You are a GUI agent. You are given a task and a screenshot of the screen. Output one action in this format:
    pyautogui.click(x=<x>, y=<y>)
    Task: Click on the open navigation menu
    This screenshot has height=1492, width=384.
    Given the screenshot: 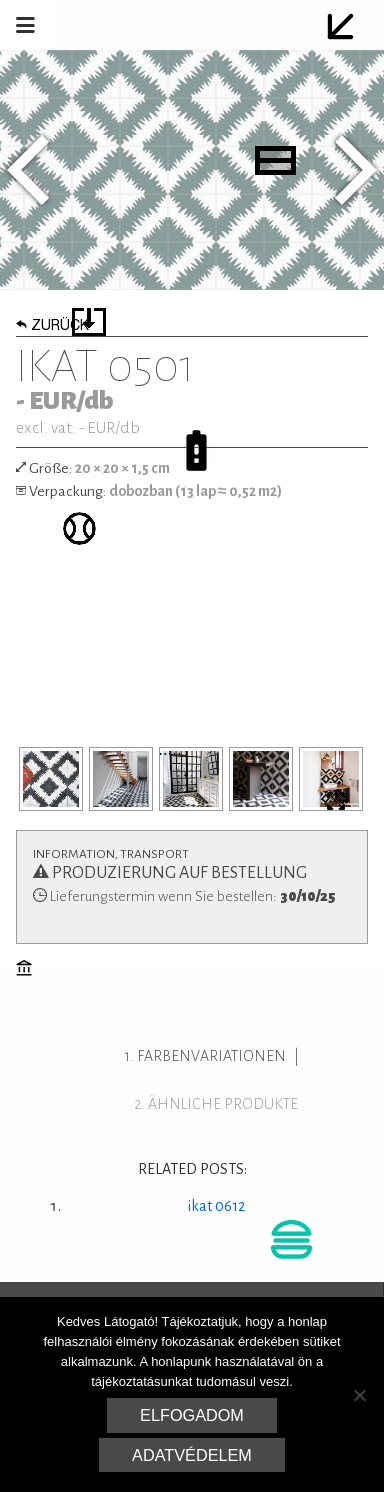 What is the action you would take?
    pyautogui.click(x=291, y=1240)
    